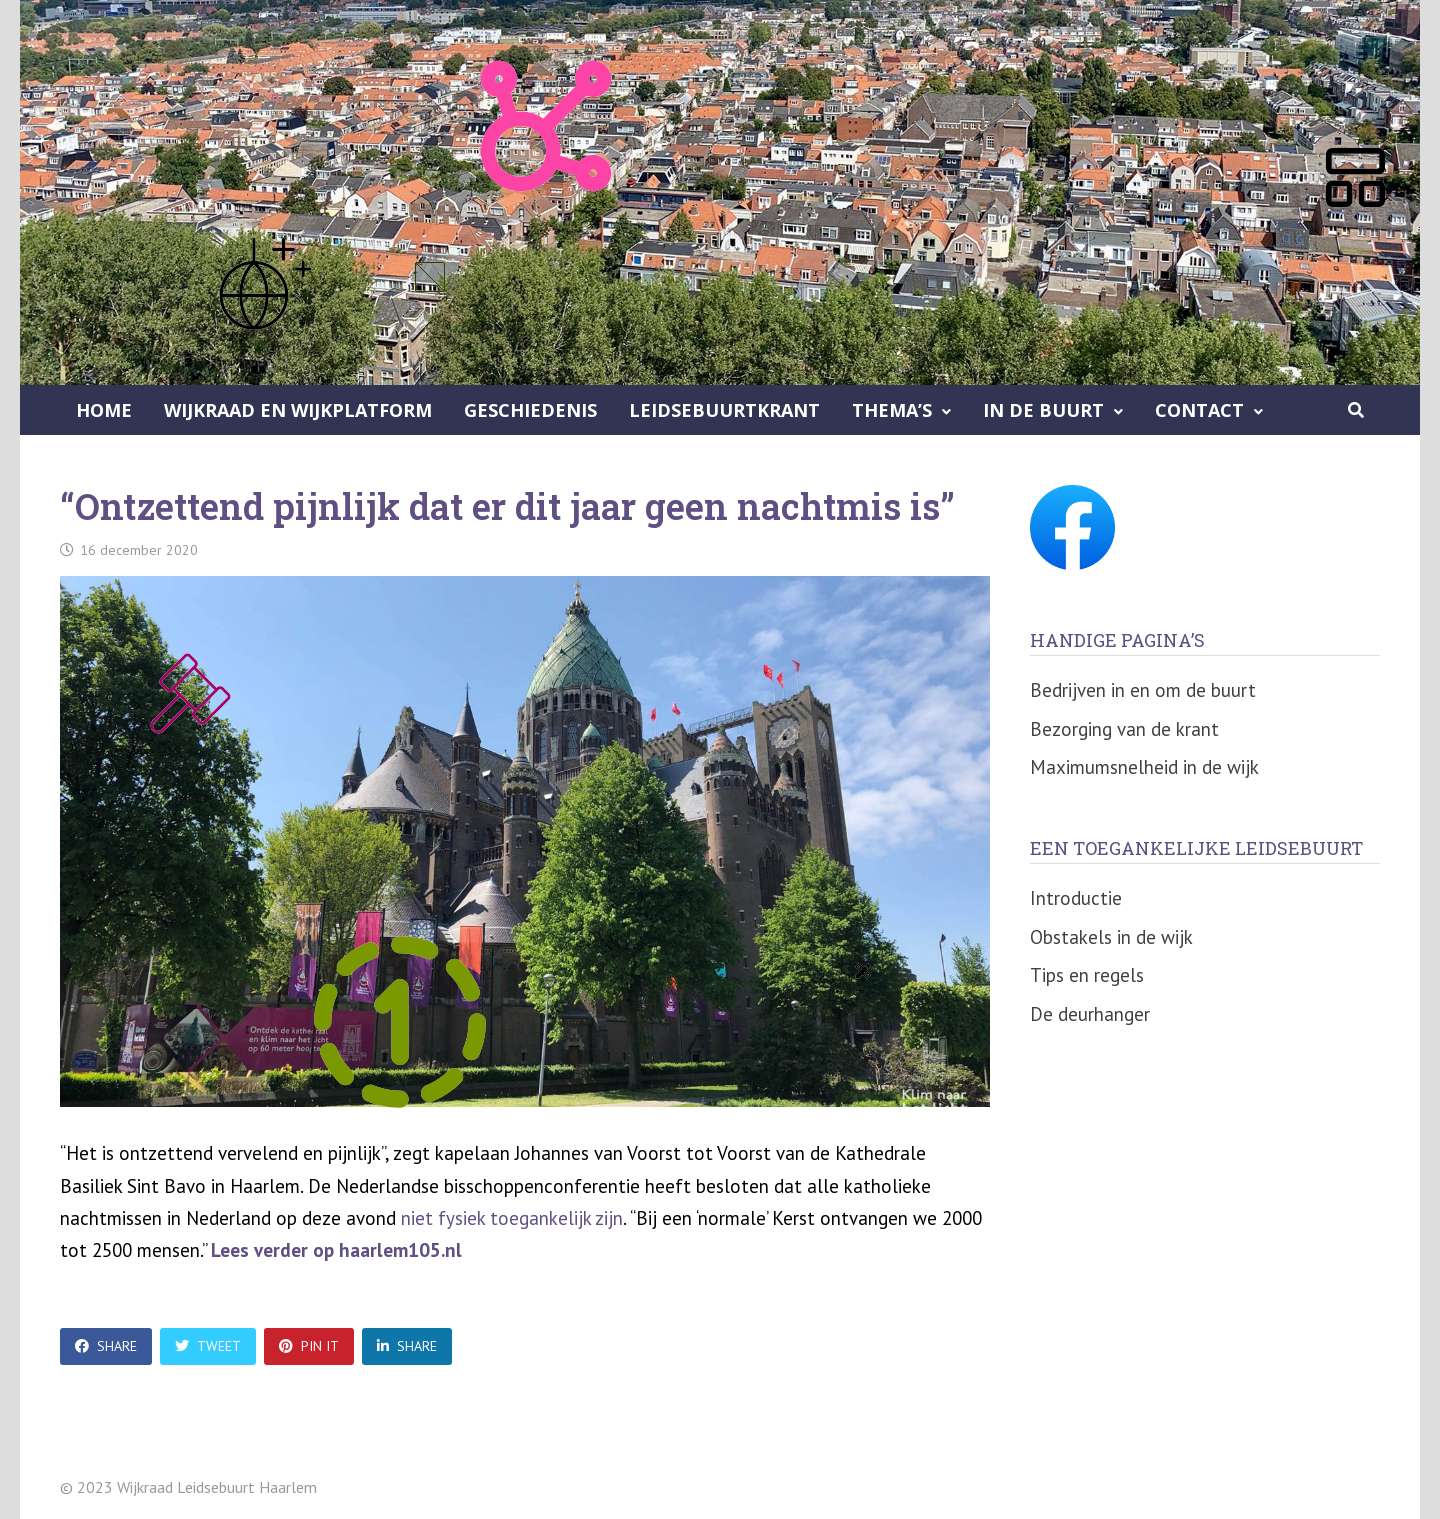 The width and height of the screenshot is (1440, 1519). What do you see at coordinates (430, 277) in the screenshot?
I see `placeholder for missing or unloaded image content` at bounding box center [430, 277].